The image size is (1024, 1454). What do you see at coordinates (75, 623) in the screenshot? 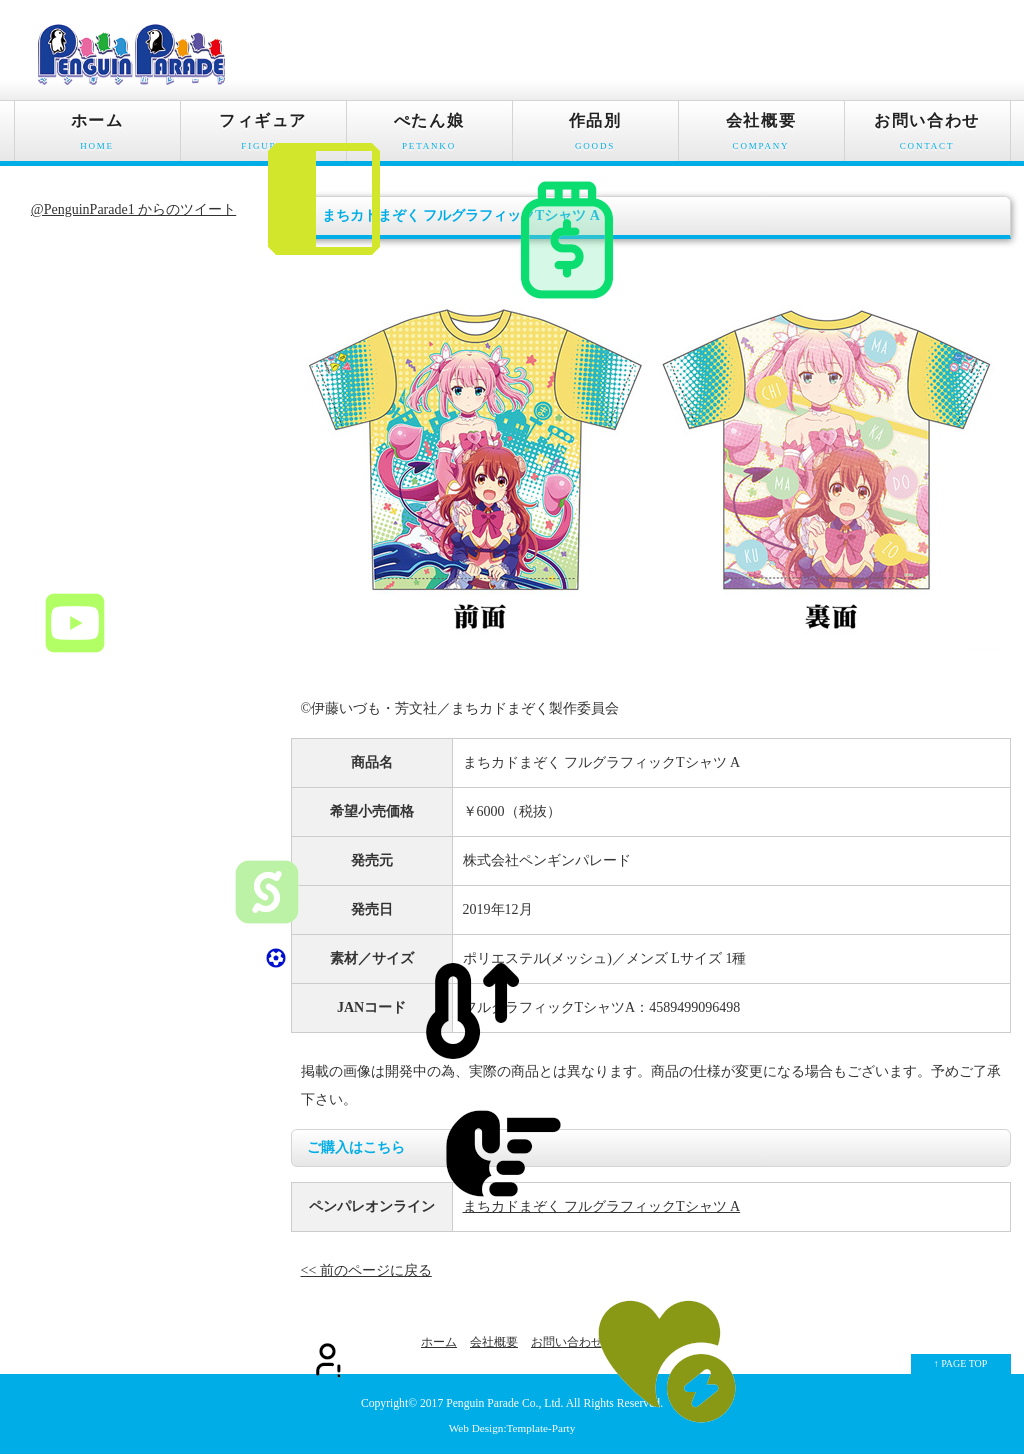
I see `open YouTube app` at bounding box center [75, 623].